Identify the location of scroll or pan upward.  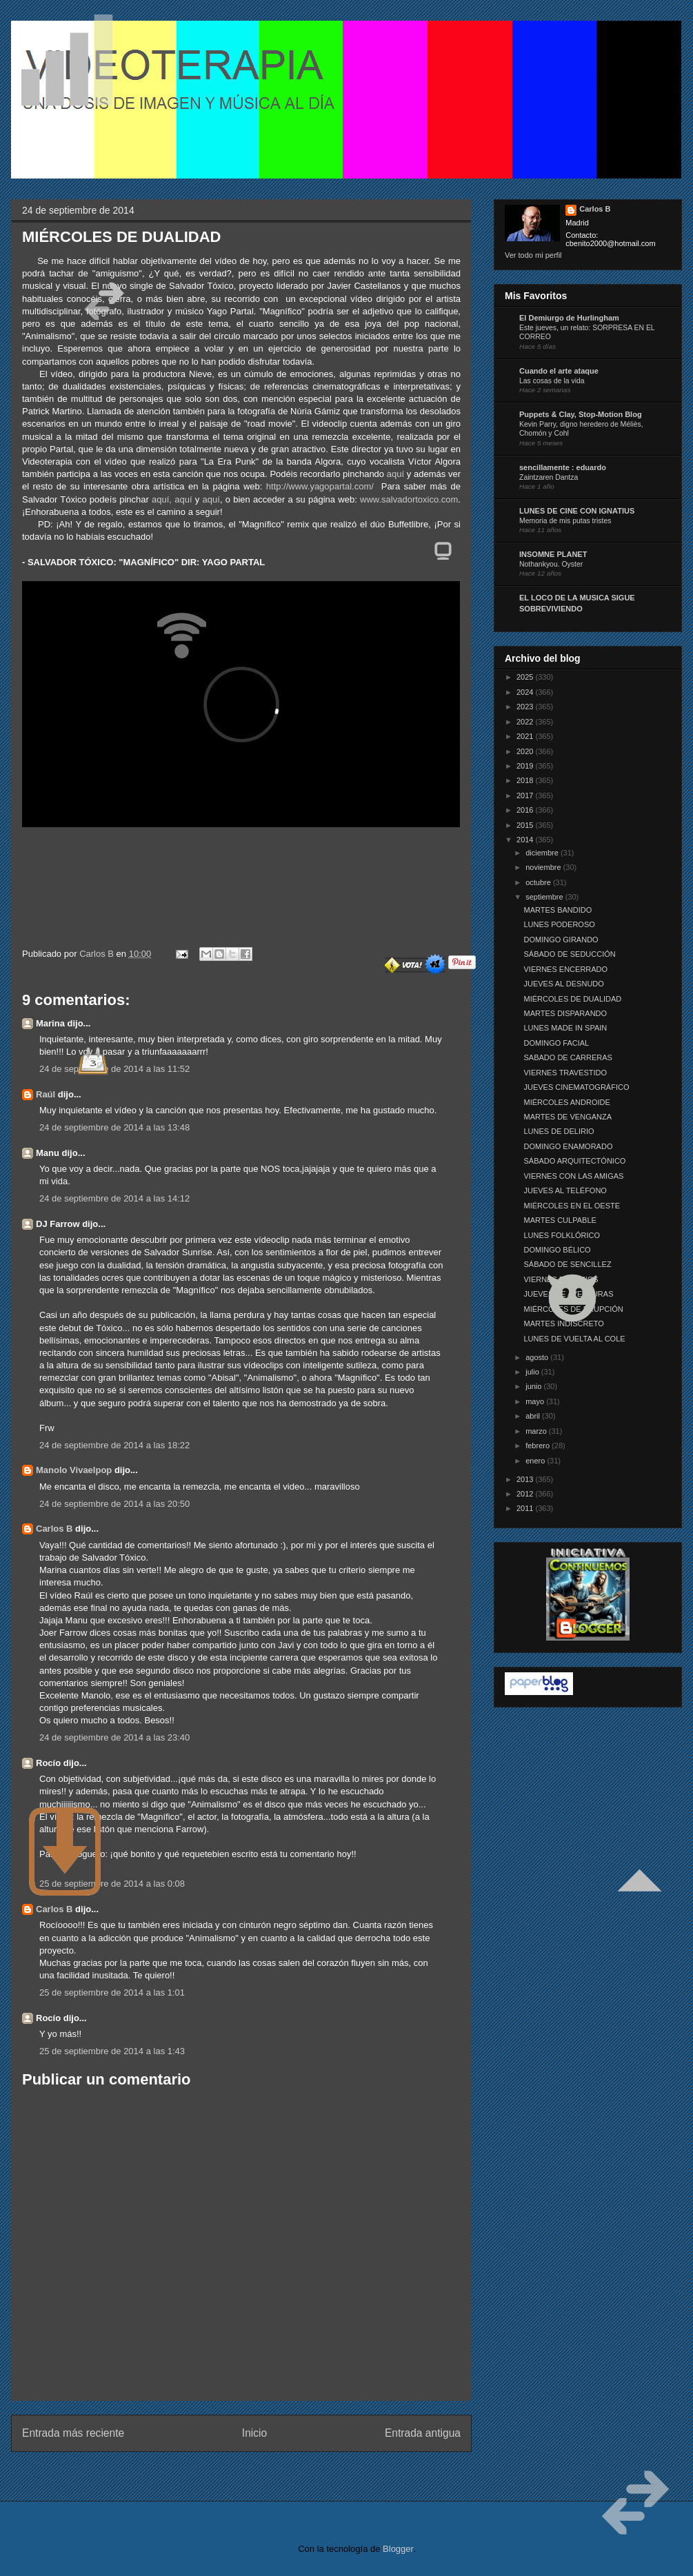
(639, 1882).